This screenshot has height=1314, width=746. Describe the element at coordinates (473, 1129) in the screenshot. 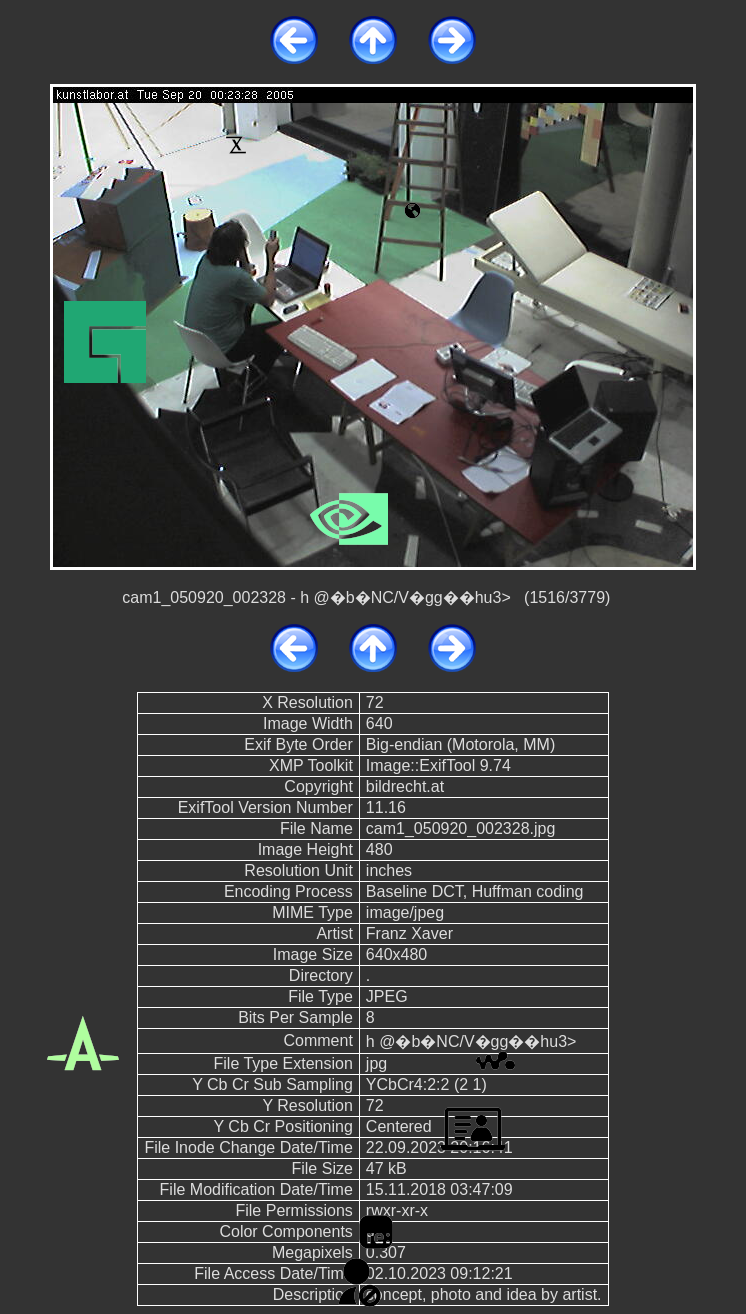

I see `open the Codementor app or website` at that location.